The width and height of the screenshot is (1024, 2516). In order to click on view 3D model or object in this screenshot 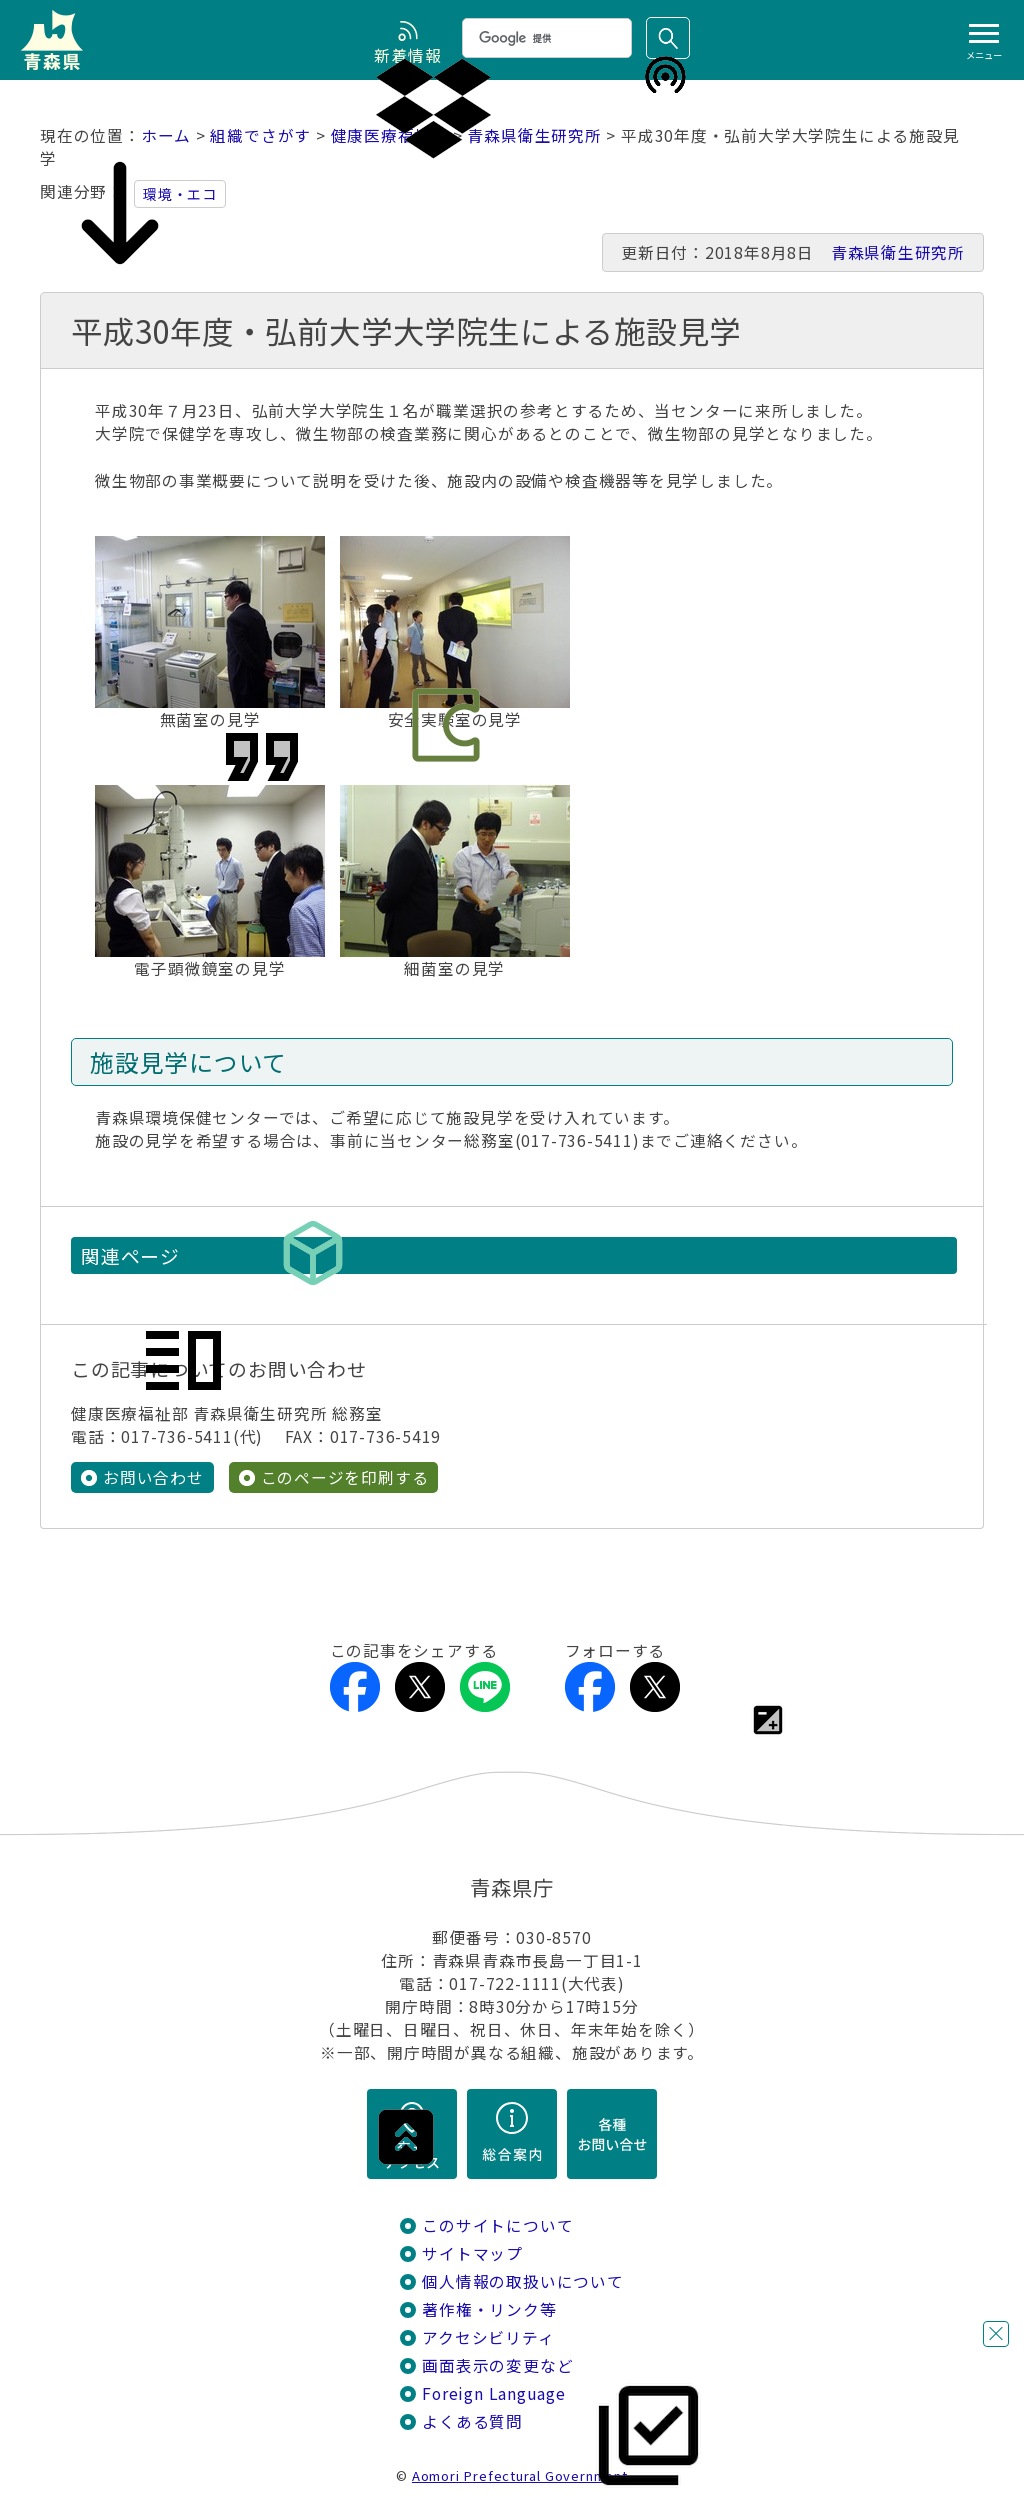, I will do `click(313, 1253)`.